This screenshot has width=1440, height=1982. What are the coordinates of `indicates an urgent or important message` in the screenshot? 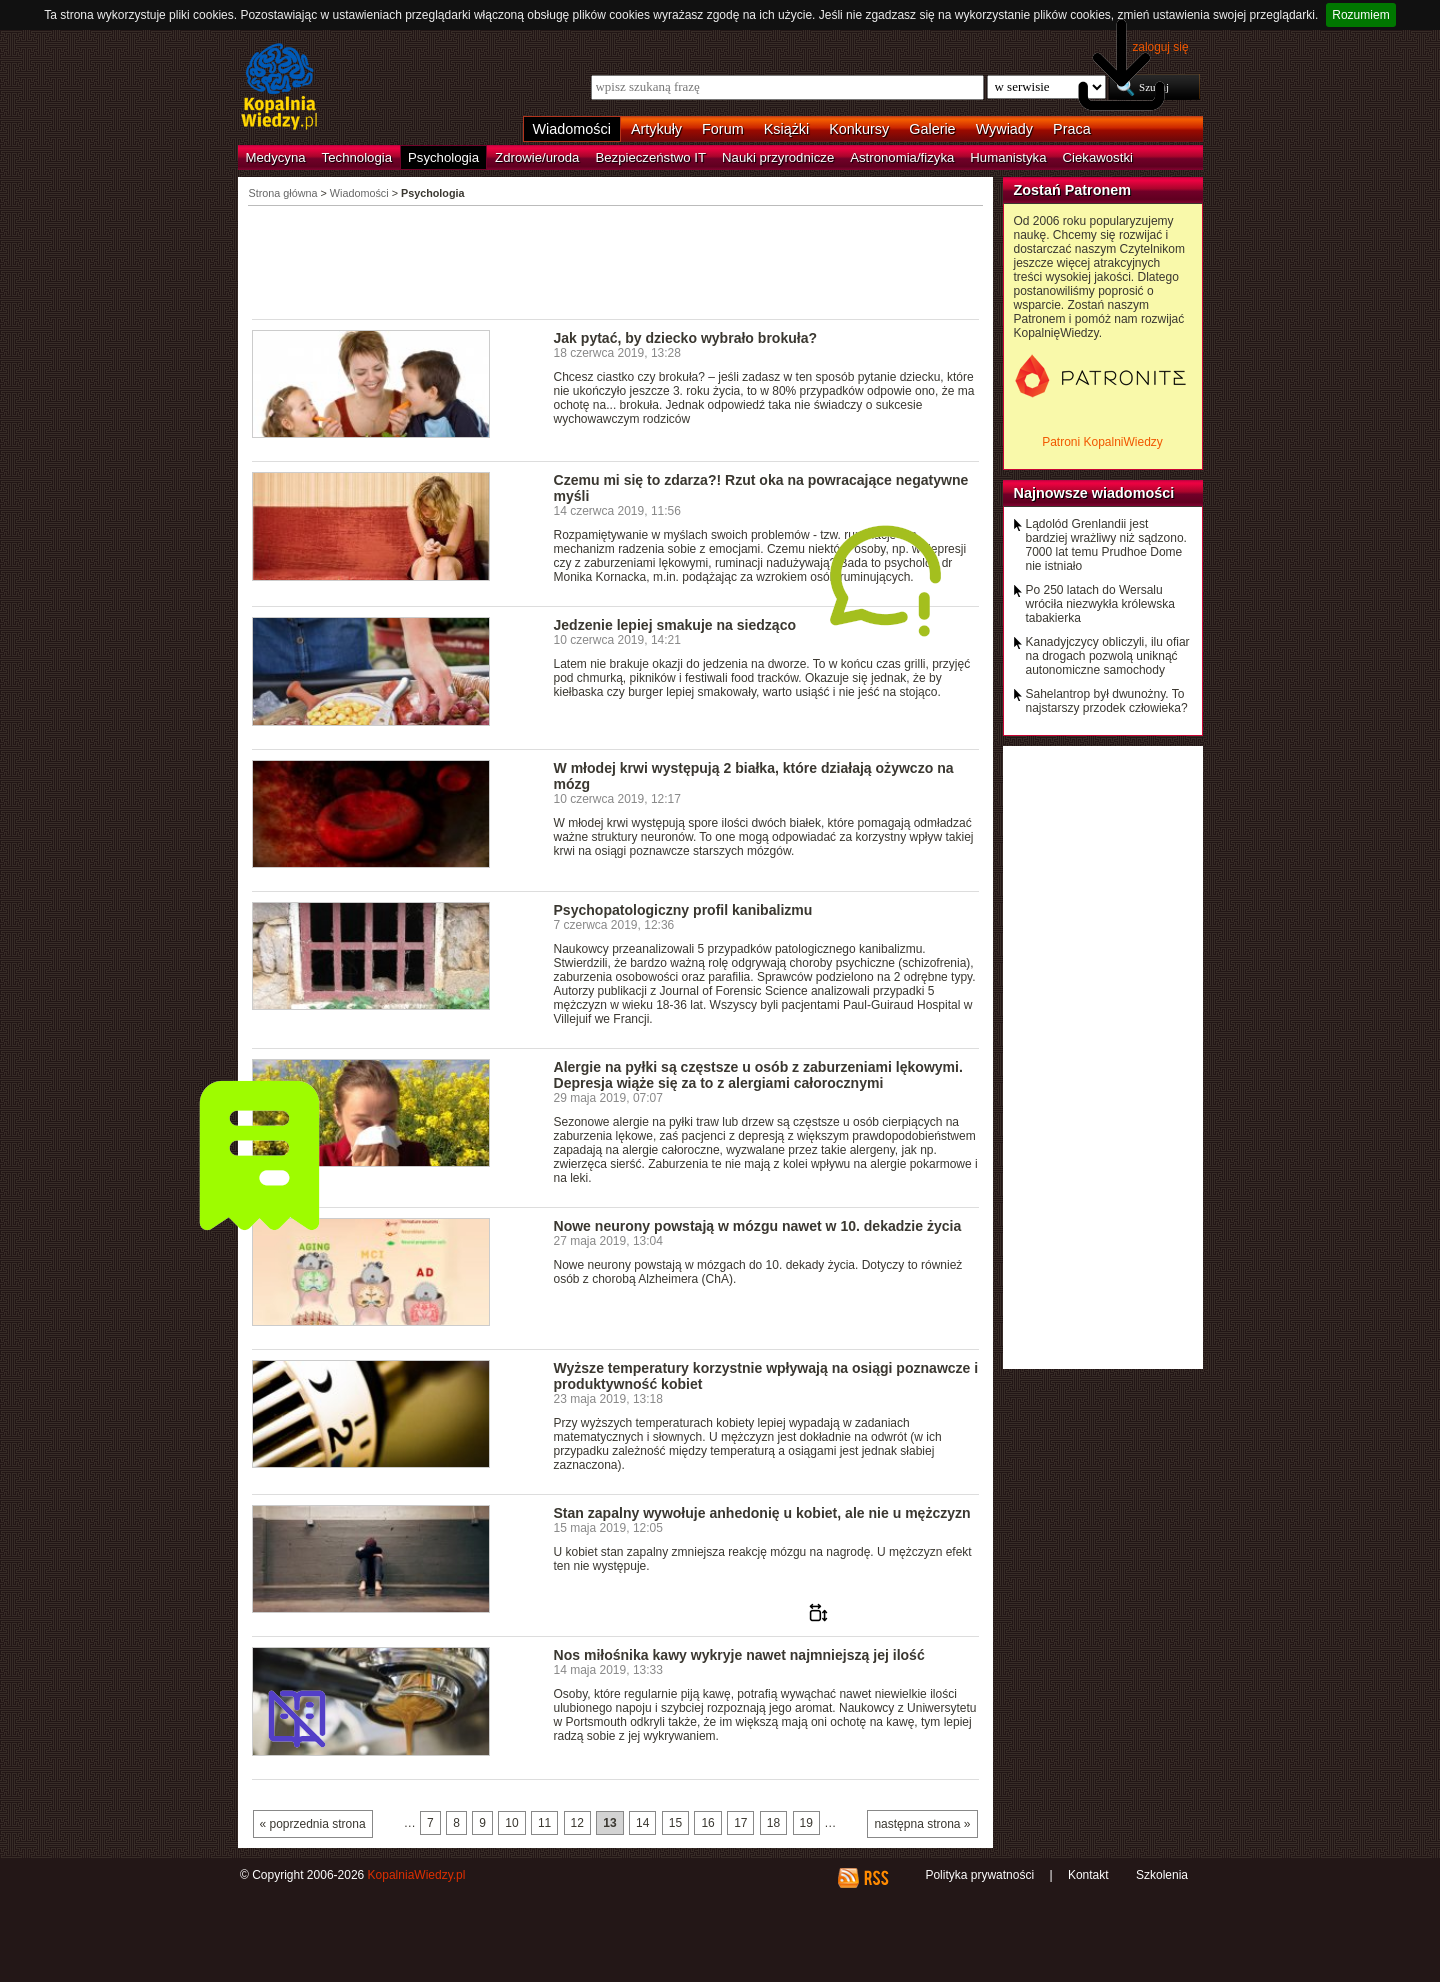 It's located at (885, 575).